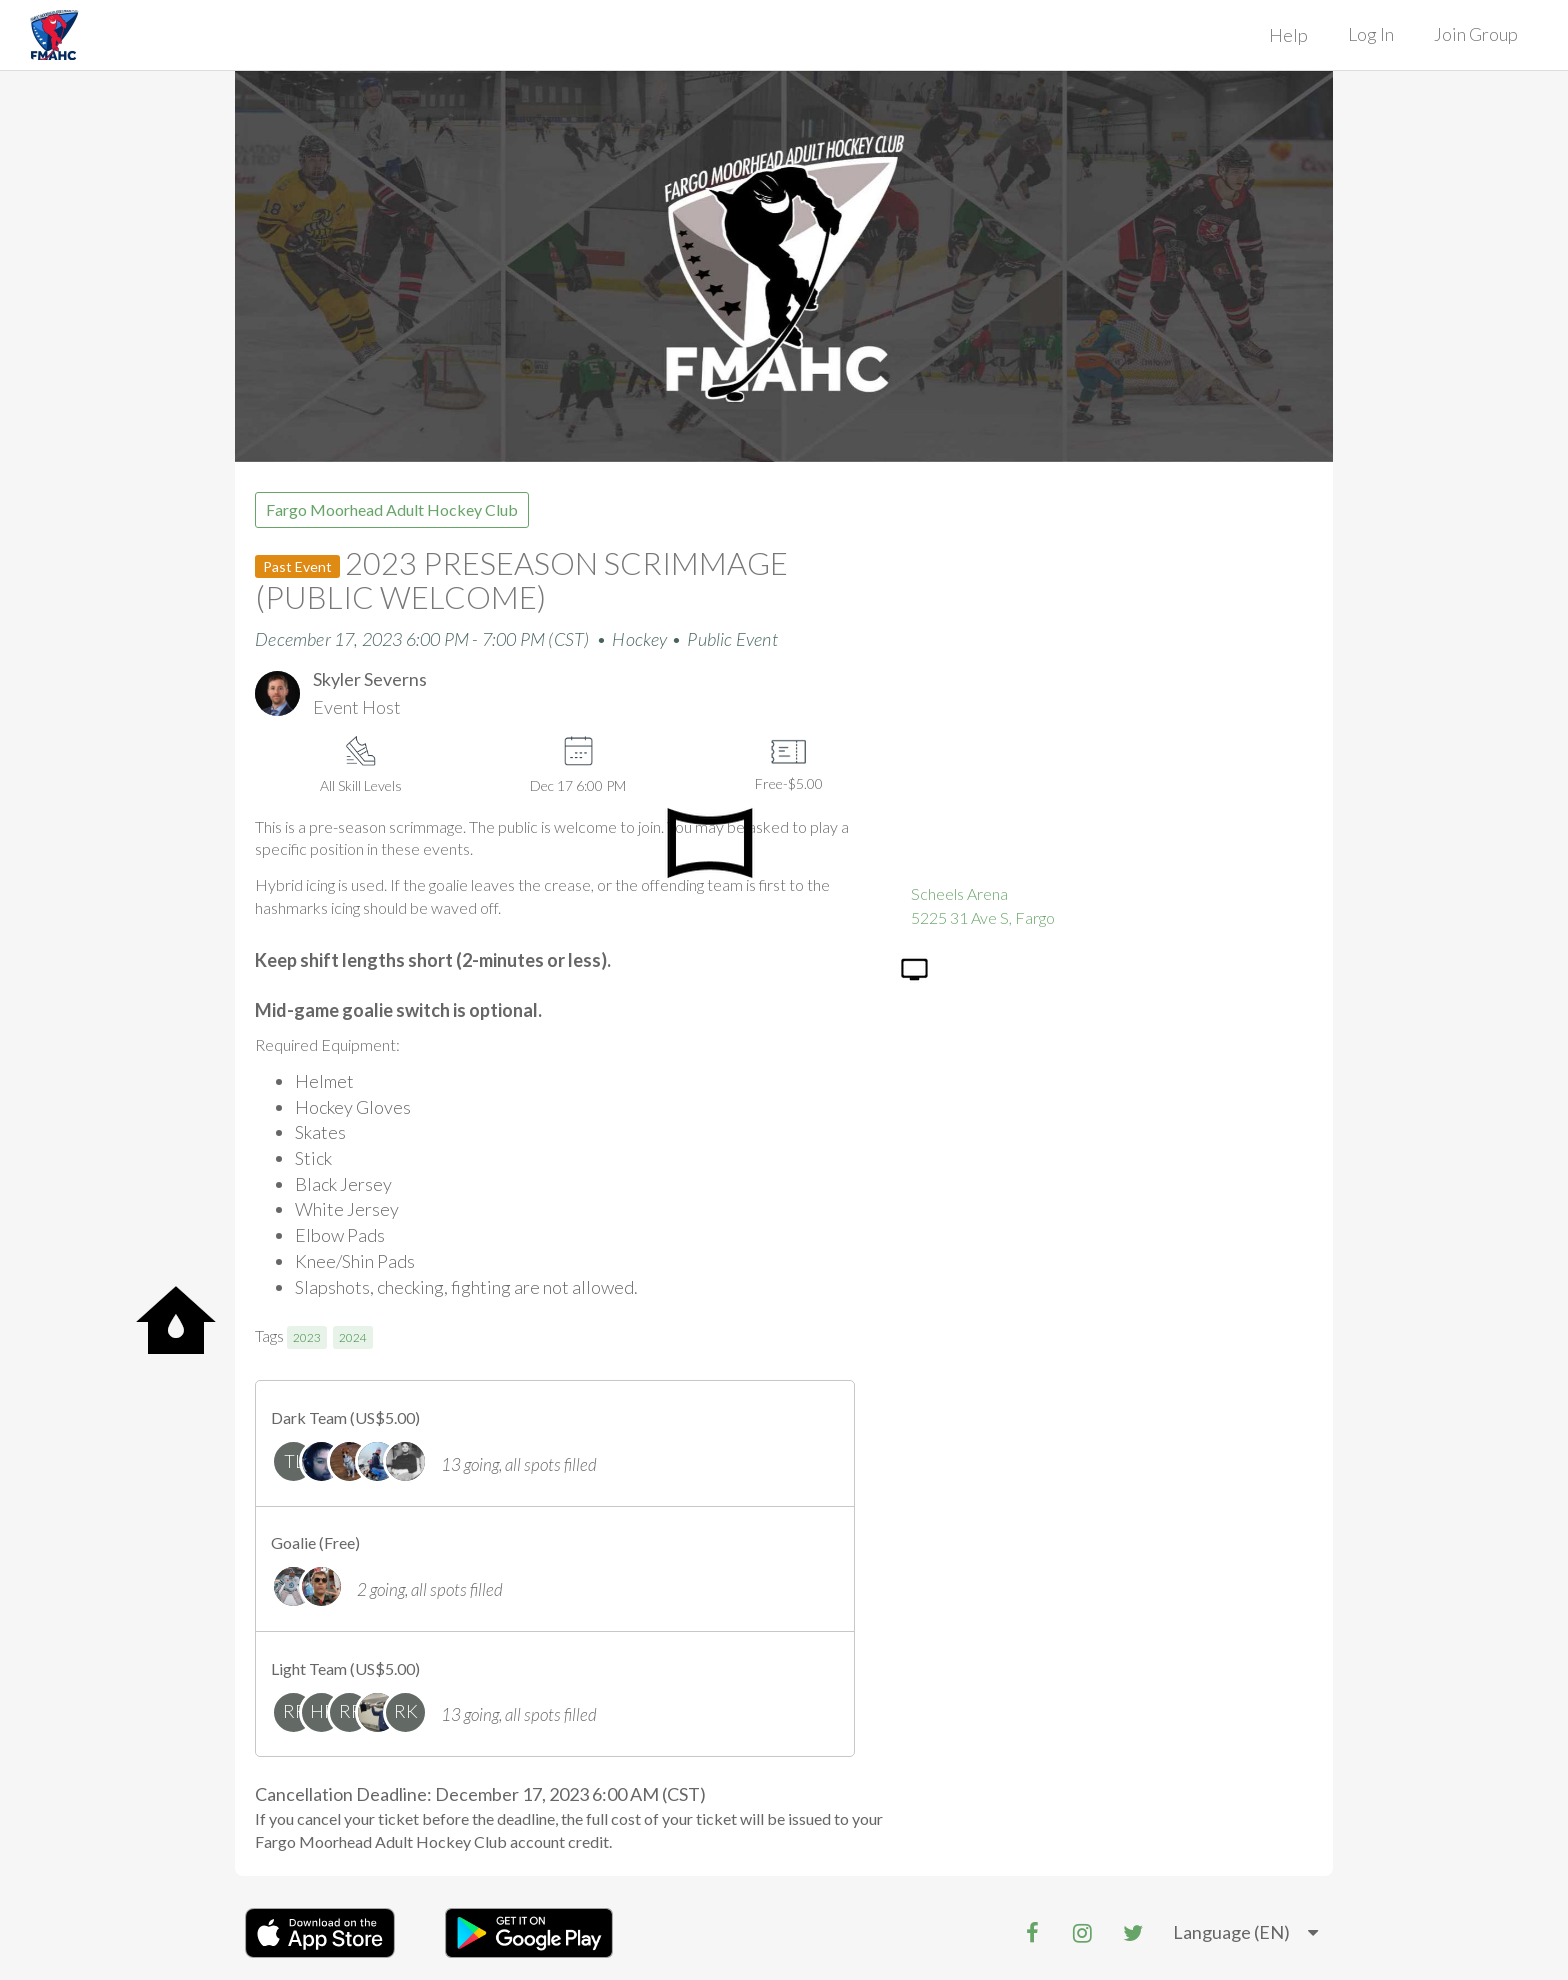 The height and width of the screenshot is (1980, 1568). What do you see at coordinates (710, 843) in the screenshot?
I see `switch to panorama photo mode` at bounding box center [710, 843].